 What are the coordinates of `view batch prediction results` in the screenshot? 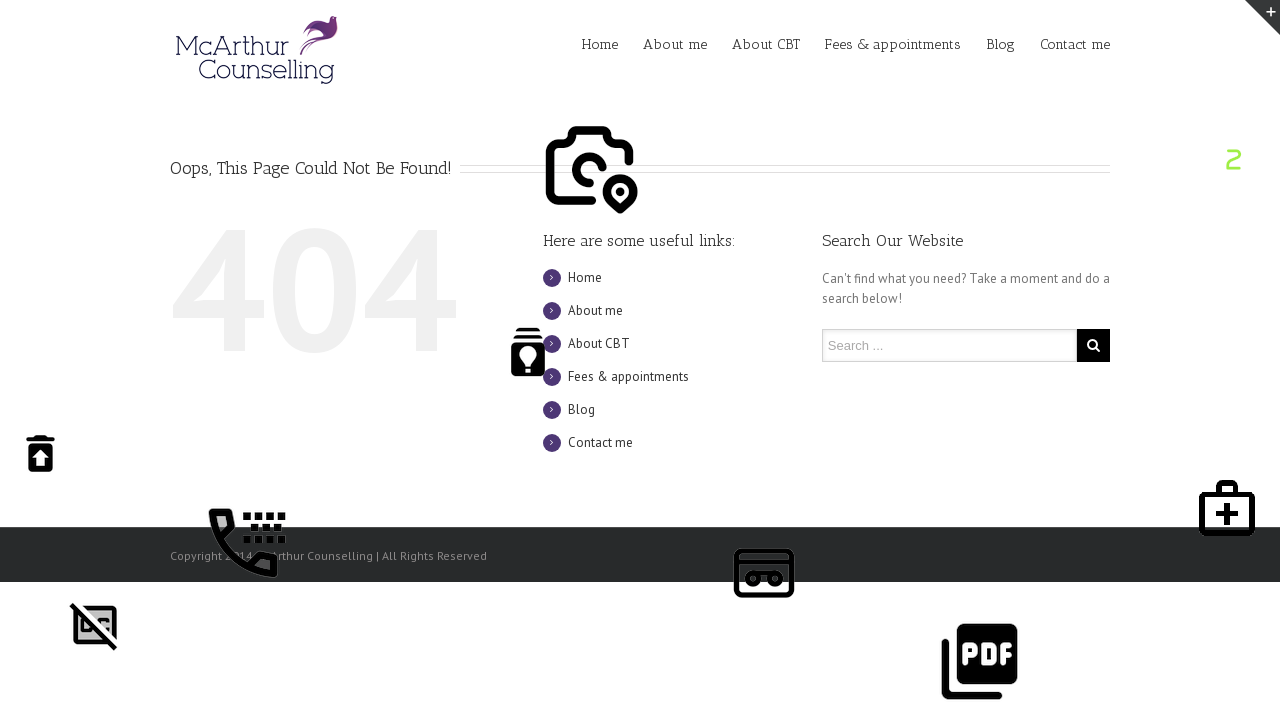 It's located at (528, 352).